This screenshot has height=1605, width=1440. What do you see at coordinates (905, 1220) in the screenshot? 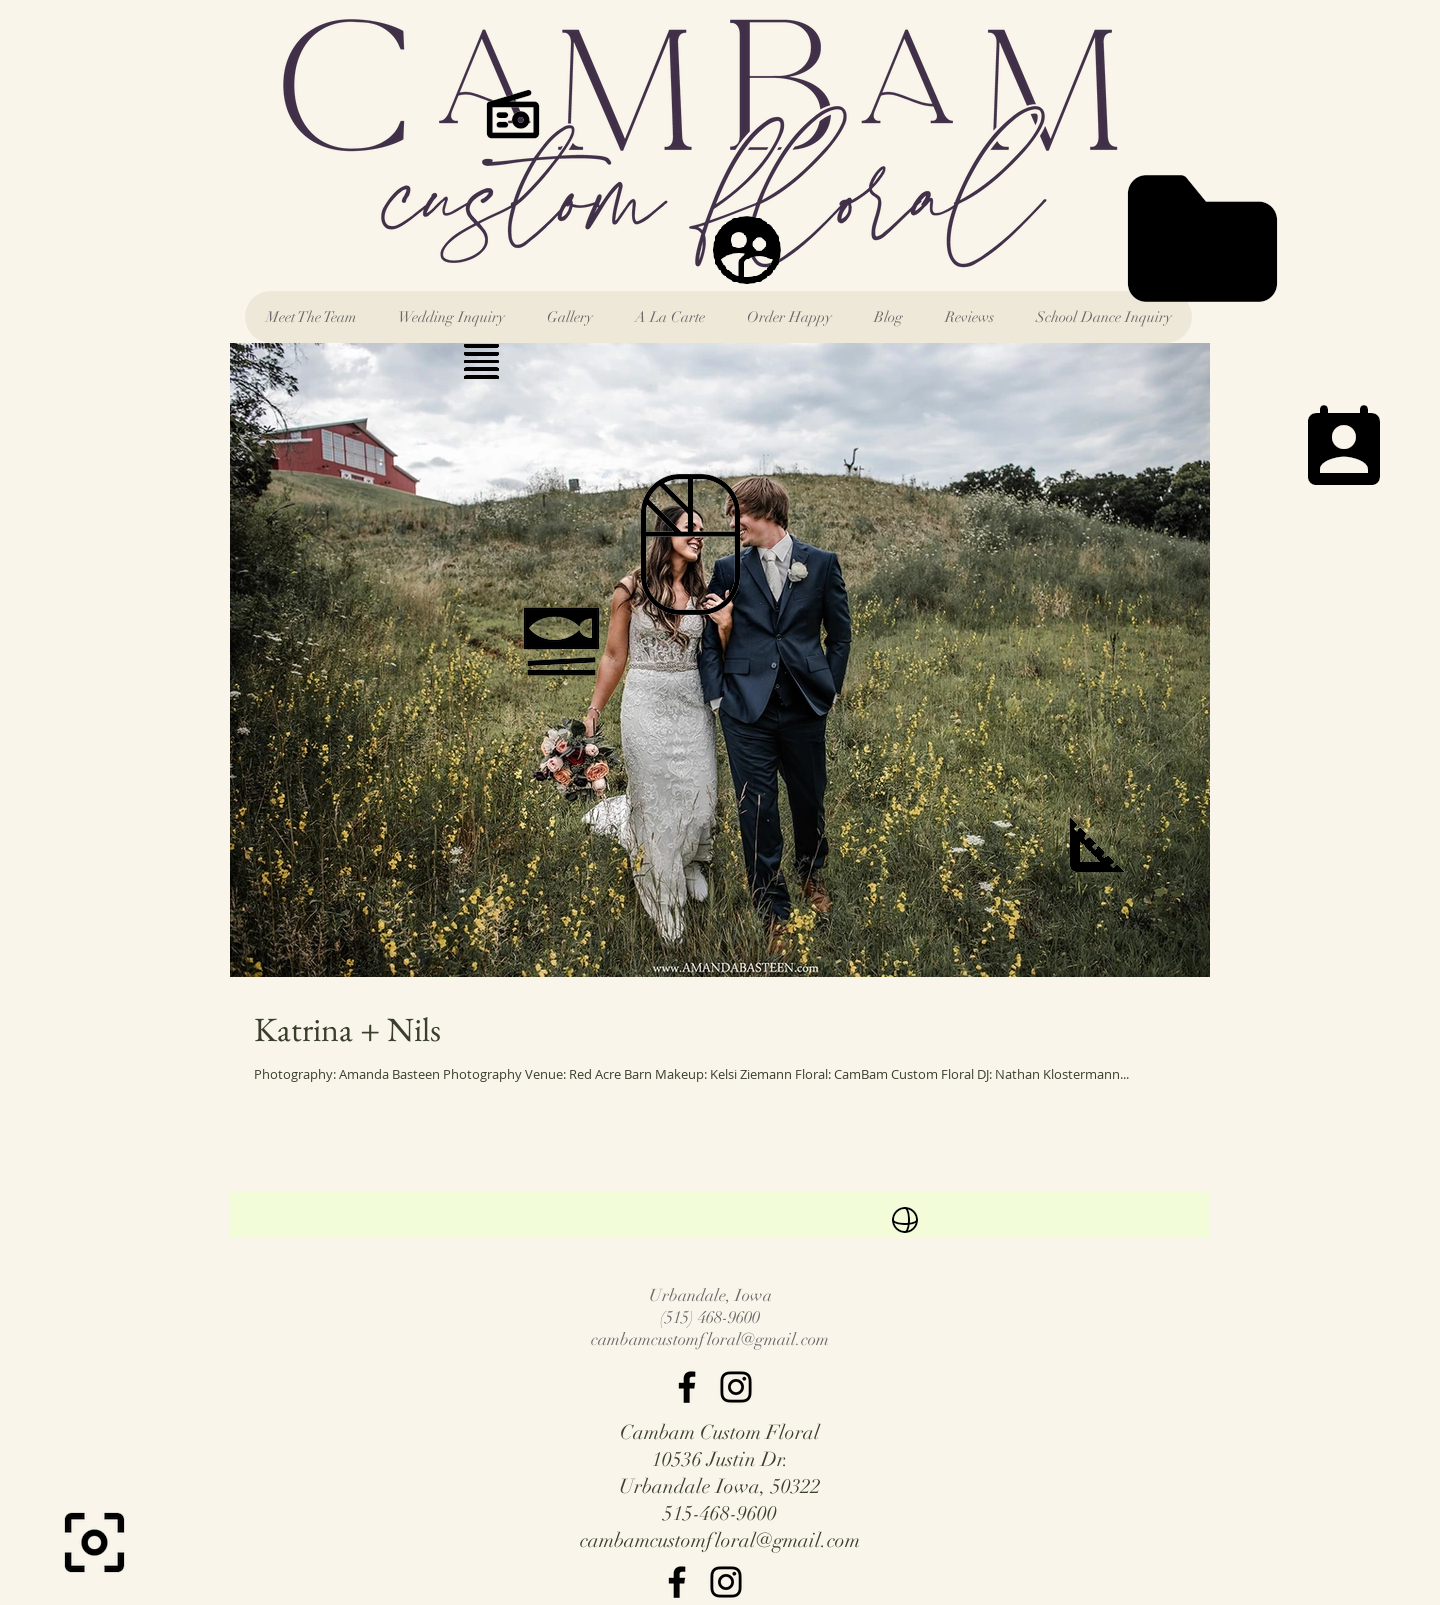
I see `access global or worldwide settings` at bounding box center [905, 1220].